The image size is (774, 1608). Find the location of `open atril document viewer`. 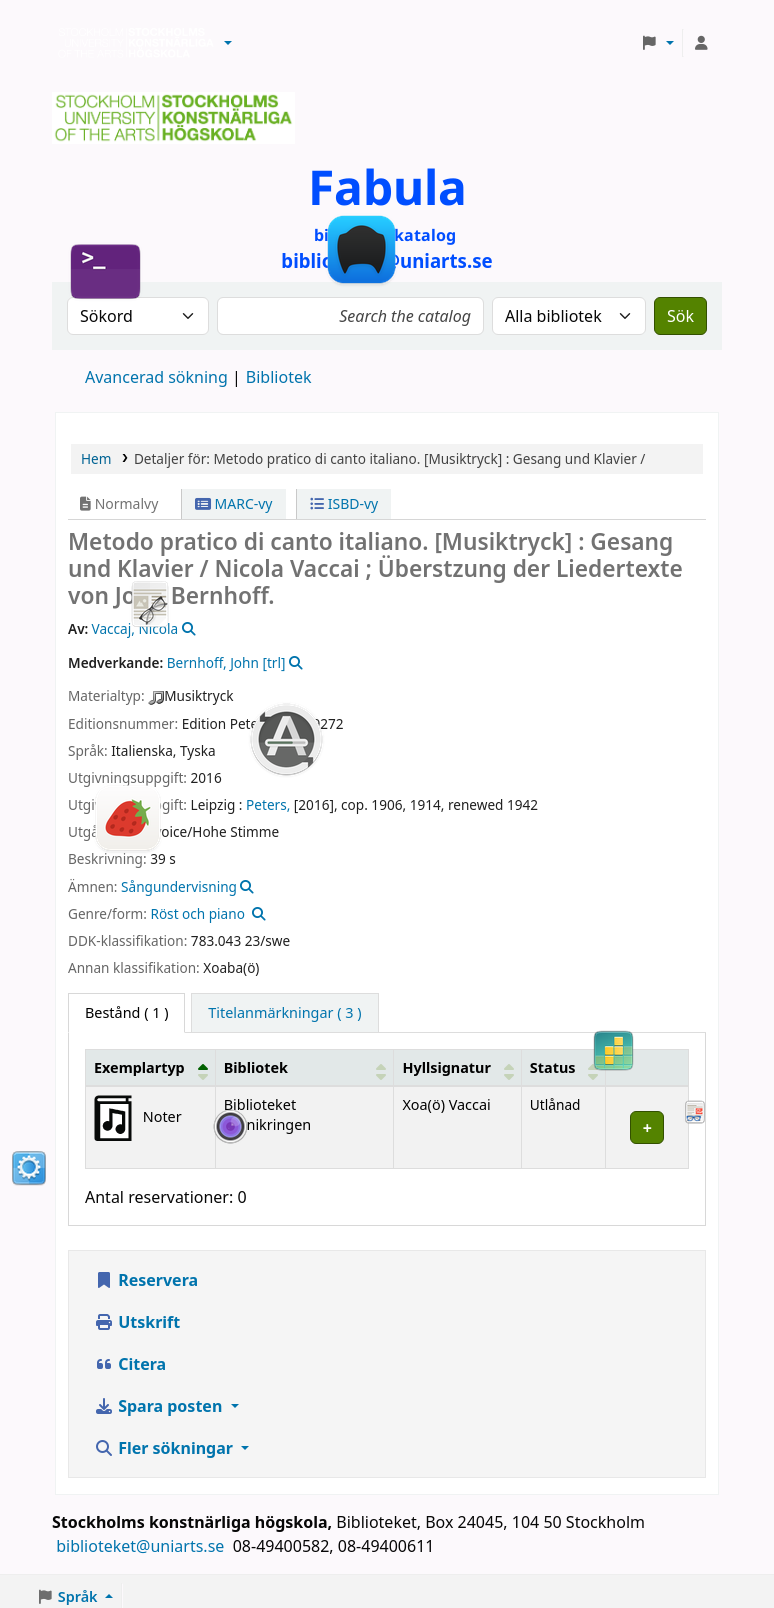

open atril document viewer is located at coordinates (695, 1112).